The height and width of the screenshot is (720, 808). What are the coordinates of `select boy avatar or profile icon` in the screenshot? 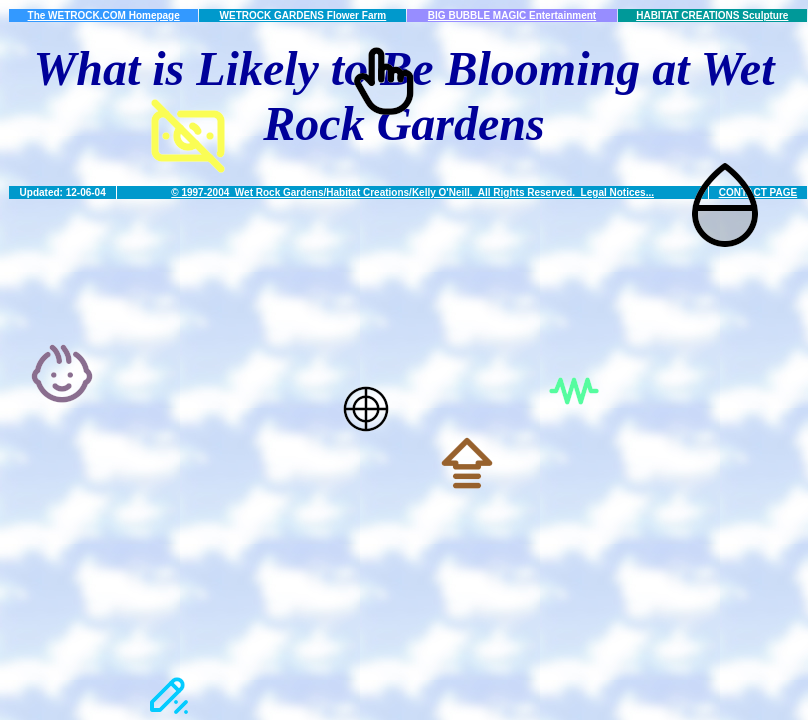 It's located at (62, 375).